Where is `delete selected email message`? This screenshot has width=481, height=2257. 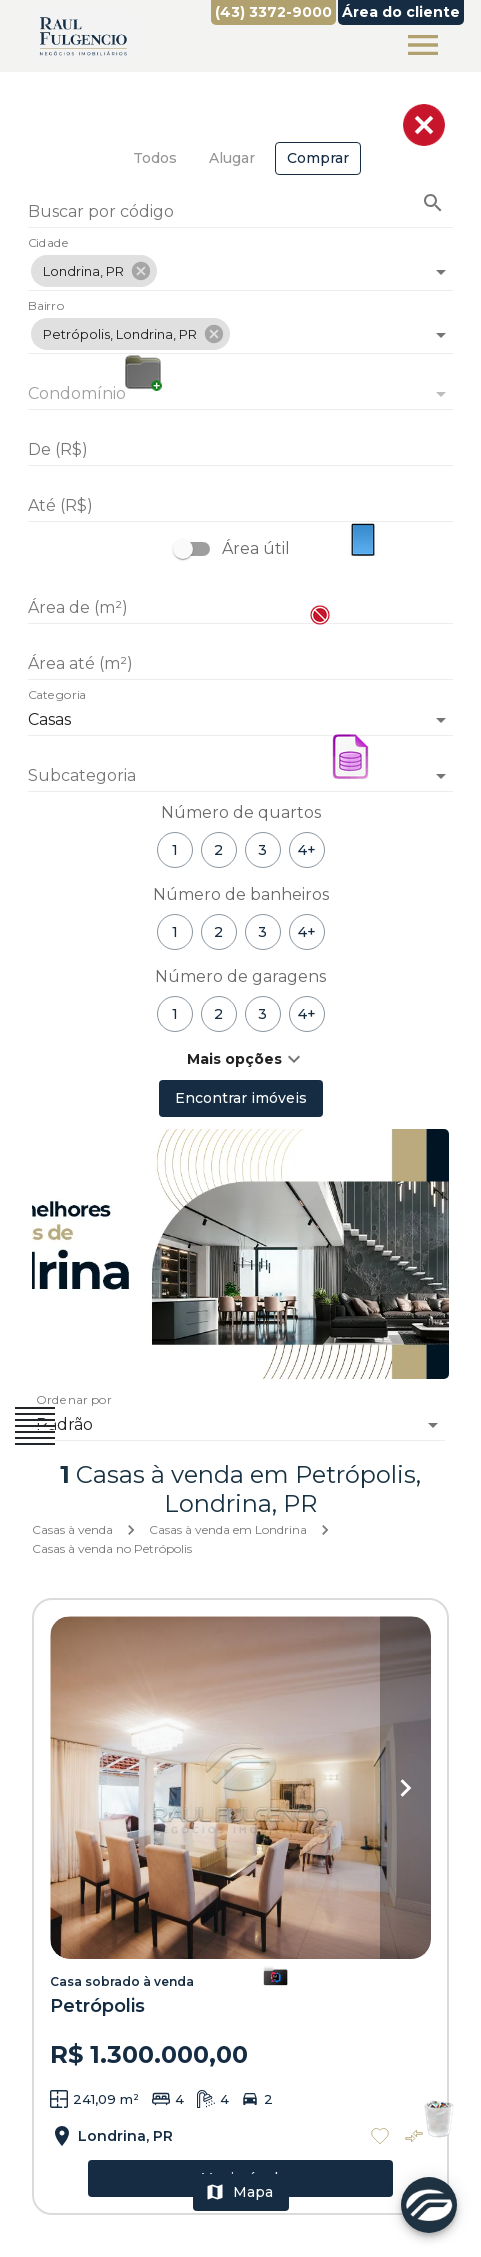 delete selected email message is located at coordinates (320, 615).